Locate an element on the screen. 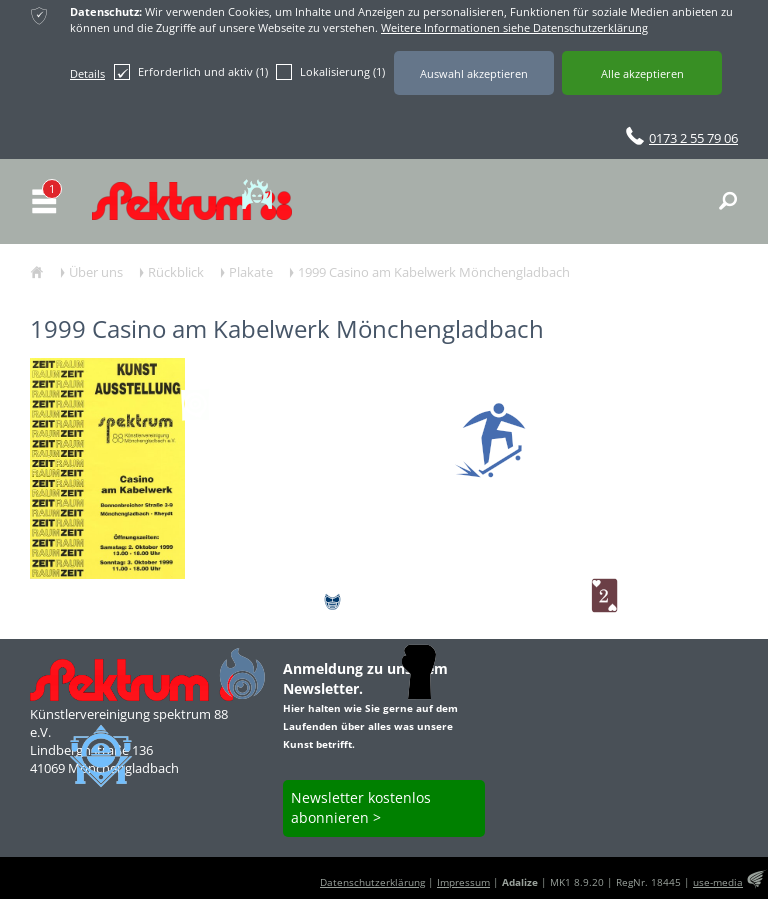 The width and height of the screenshot is (768, 899). decorative emblem or badge for a game achievement is located at coordinates (101, 756).